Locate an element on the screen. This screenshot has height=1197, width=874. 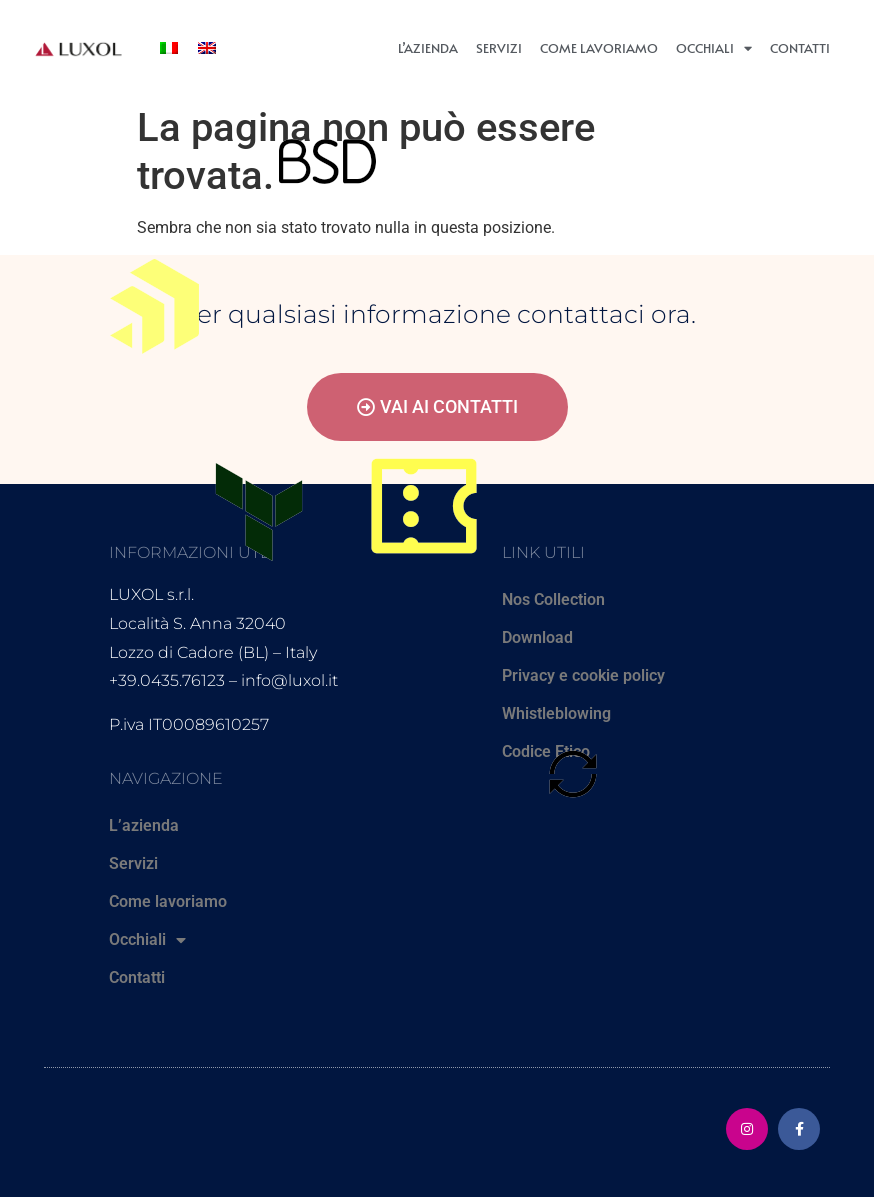
view available coupons or discounts is located at coordinates (424, 506).